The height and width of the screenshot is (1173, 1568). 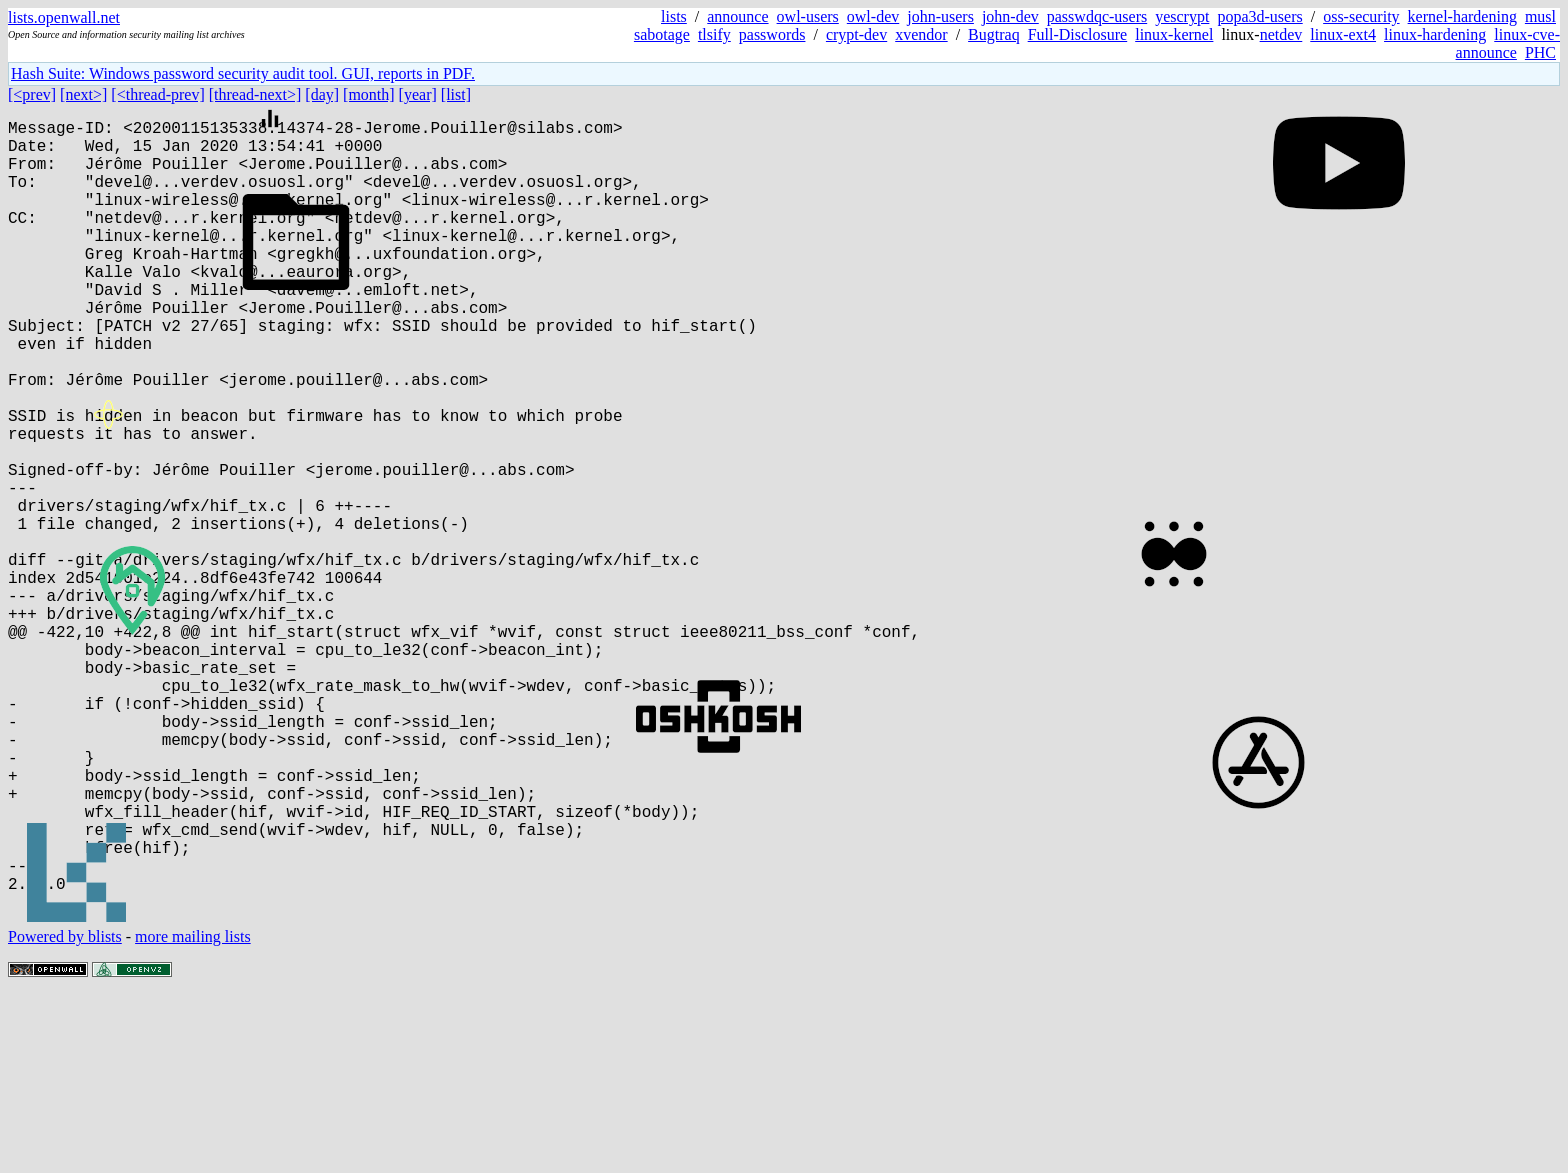 I want to click on indicates hazy or foggy weather conditions, so click(x=1174, y=554).